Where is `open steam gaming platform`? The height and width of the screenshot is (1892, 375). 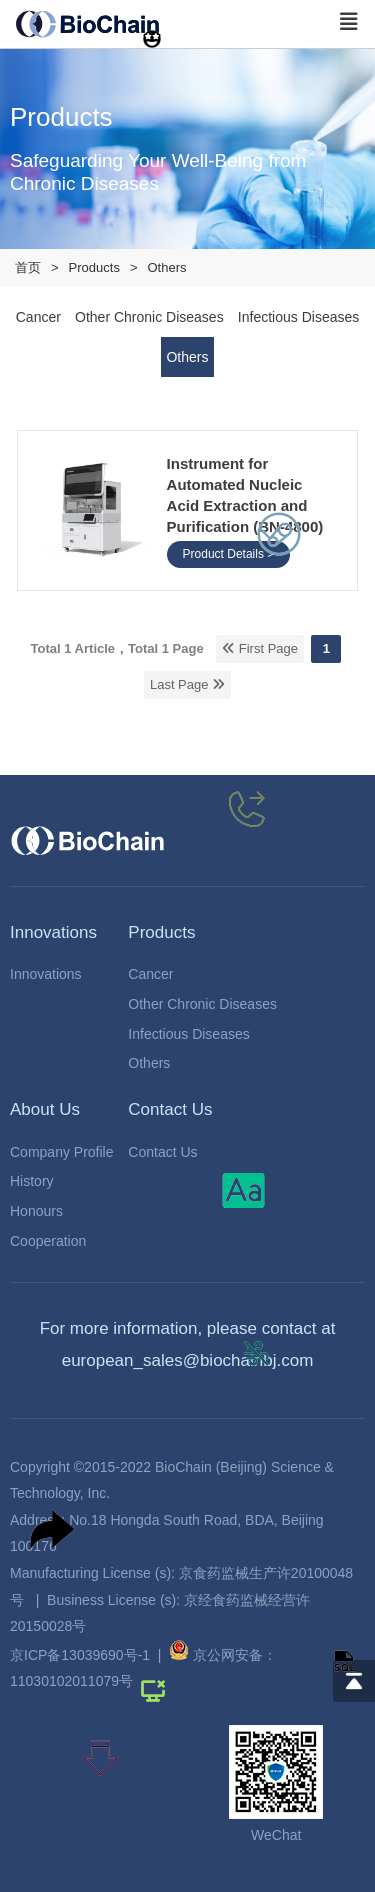
open steam gaming platform is located at coordinates (279, 534).